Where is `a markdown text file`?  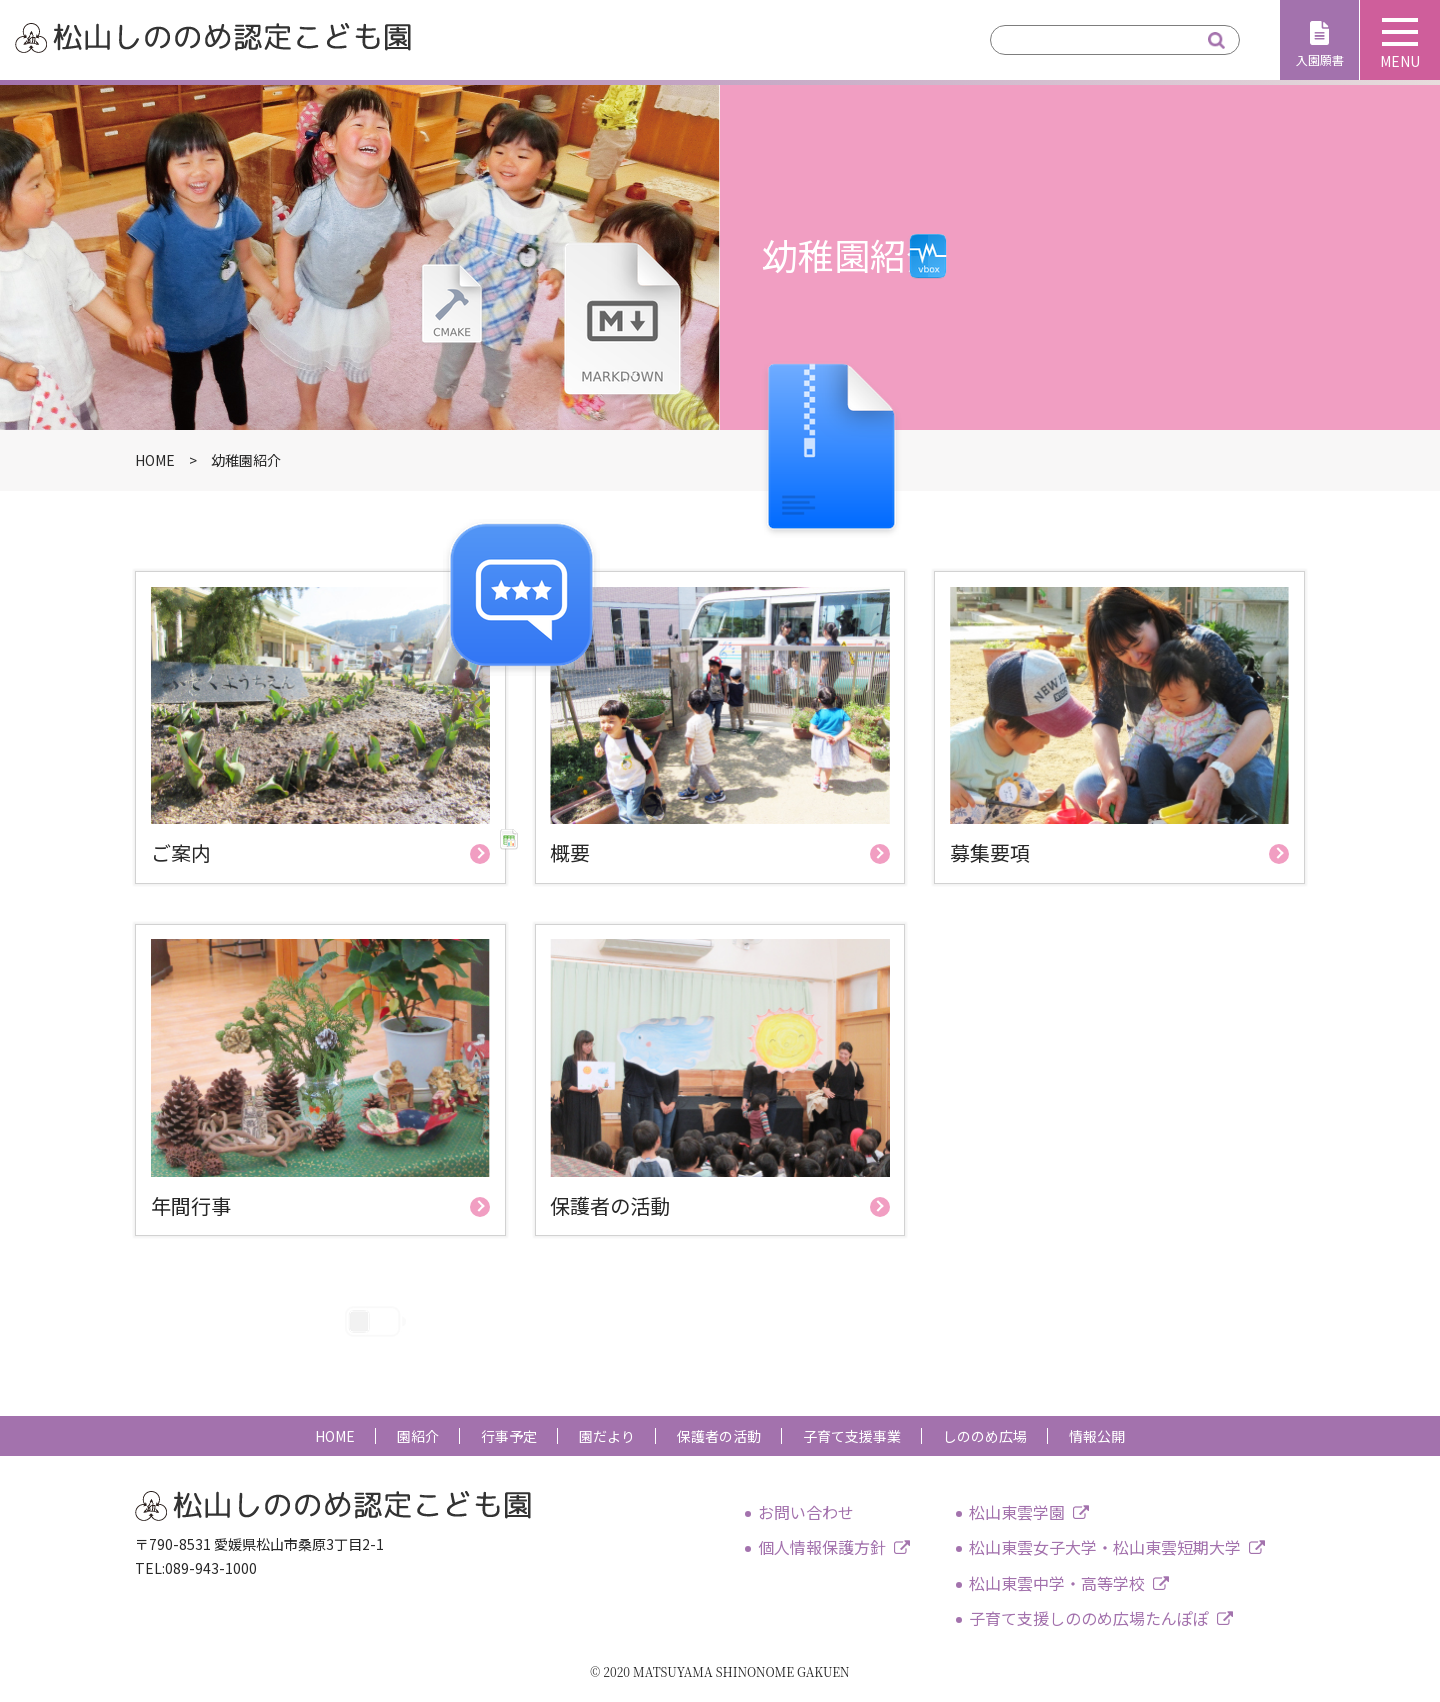
a markdown text file is located at coordinates (622, 321).